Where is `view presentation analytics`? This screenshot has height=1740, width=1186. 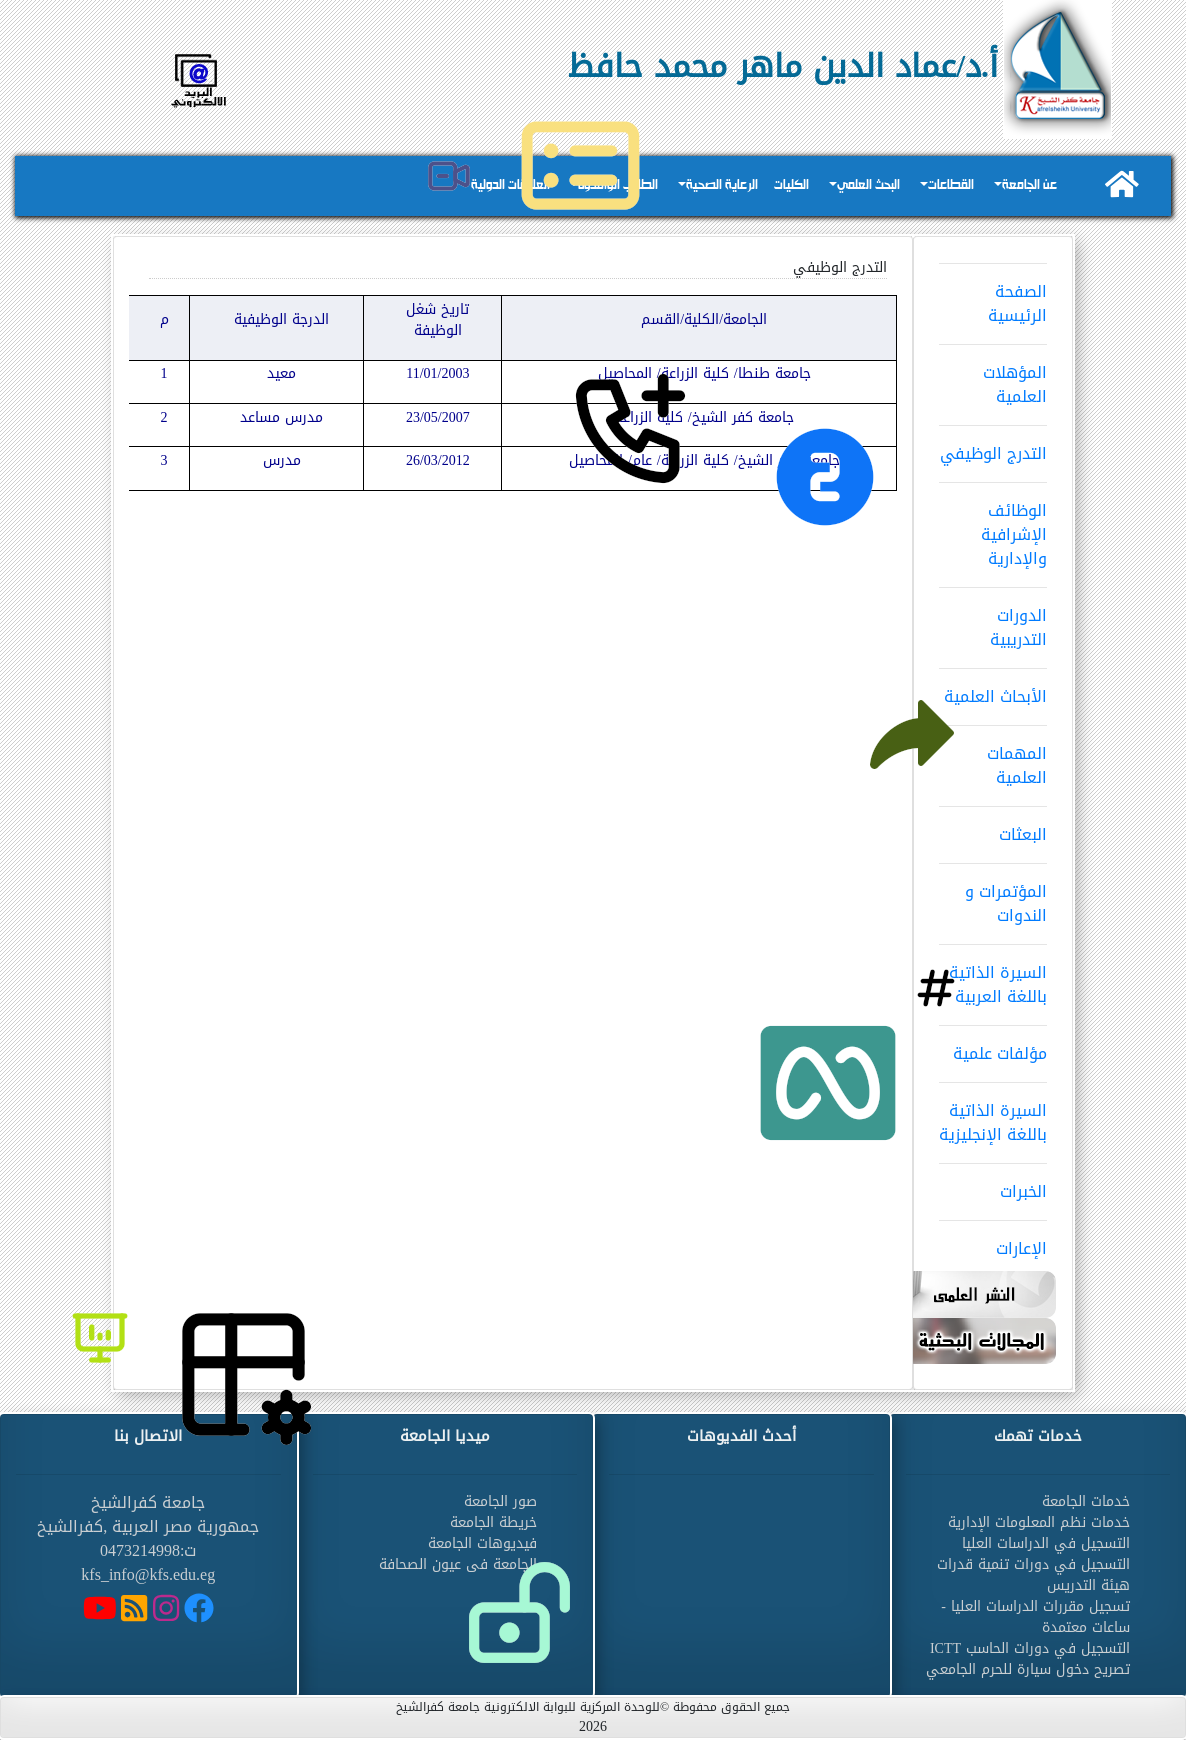
view presentation analytics is located at coordinates (100, 1338).